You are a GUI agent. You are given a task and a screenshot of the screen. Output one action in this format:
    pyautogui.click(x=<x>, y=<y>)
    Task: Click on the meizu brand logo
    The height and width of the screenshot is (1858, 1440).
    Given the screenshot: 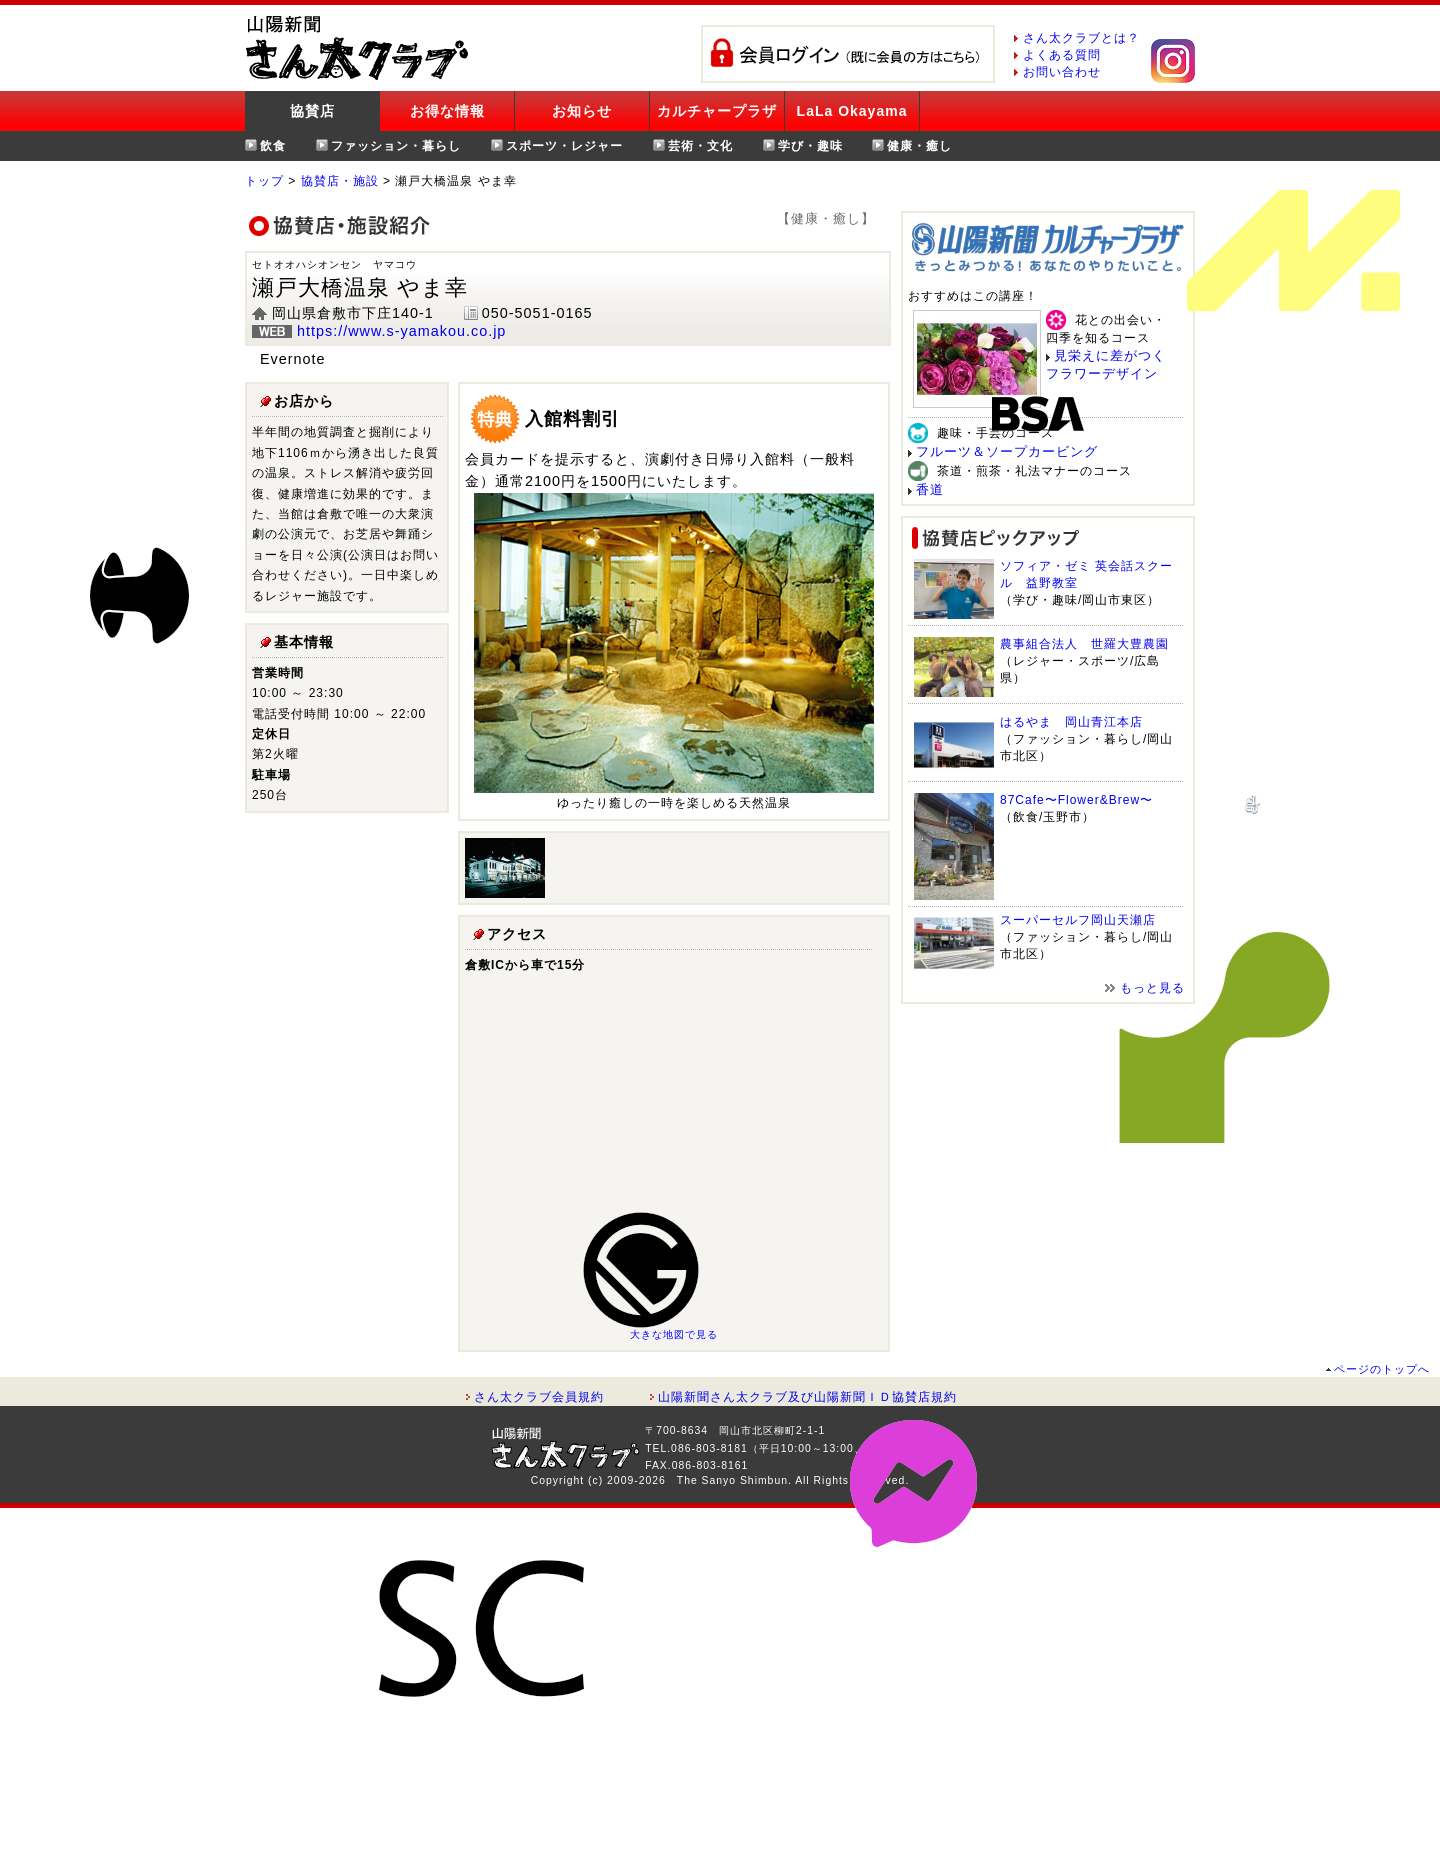 What is the action you would take?
    pyautogui.click(x=1293, y=250)
    